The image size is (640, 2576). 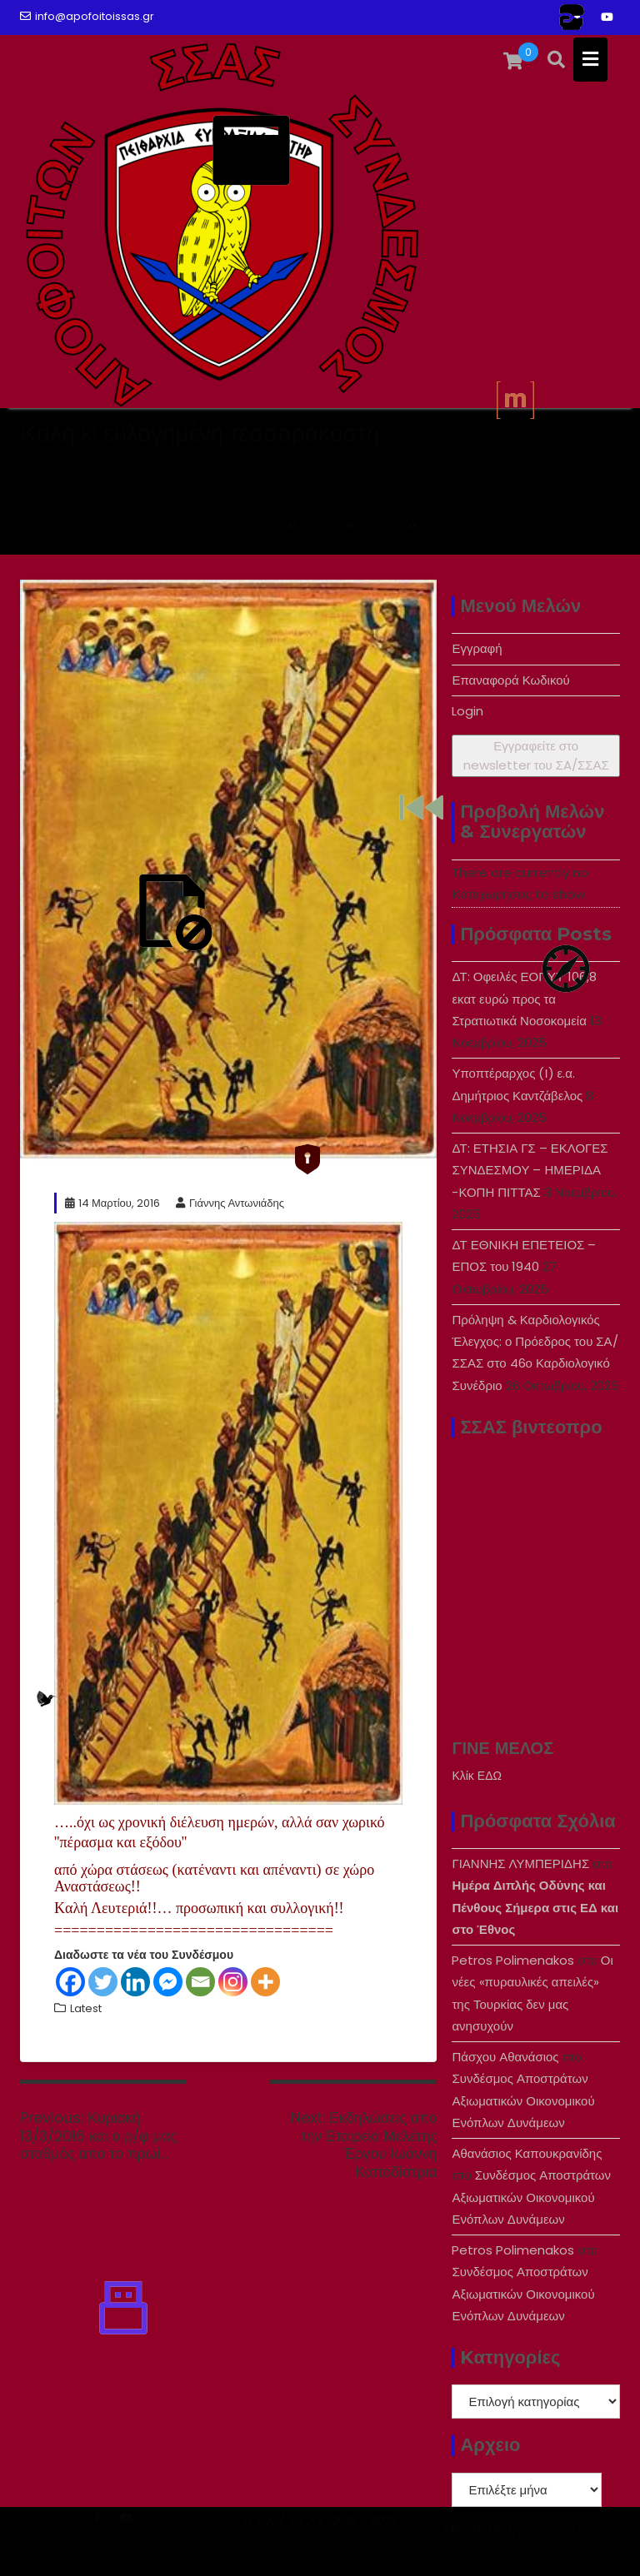 What do you see at coordinates (48, 1699) in the screenshot?
I see `LaTeX typesetting system logo` at bounding box center [48, 1699].